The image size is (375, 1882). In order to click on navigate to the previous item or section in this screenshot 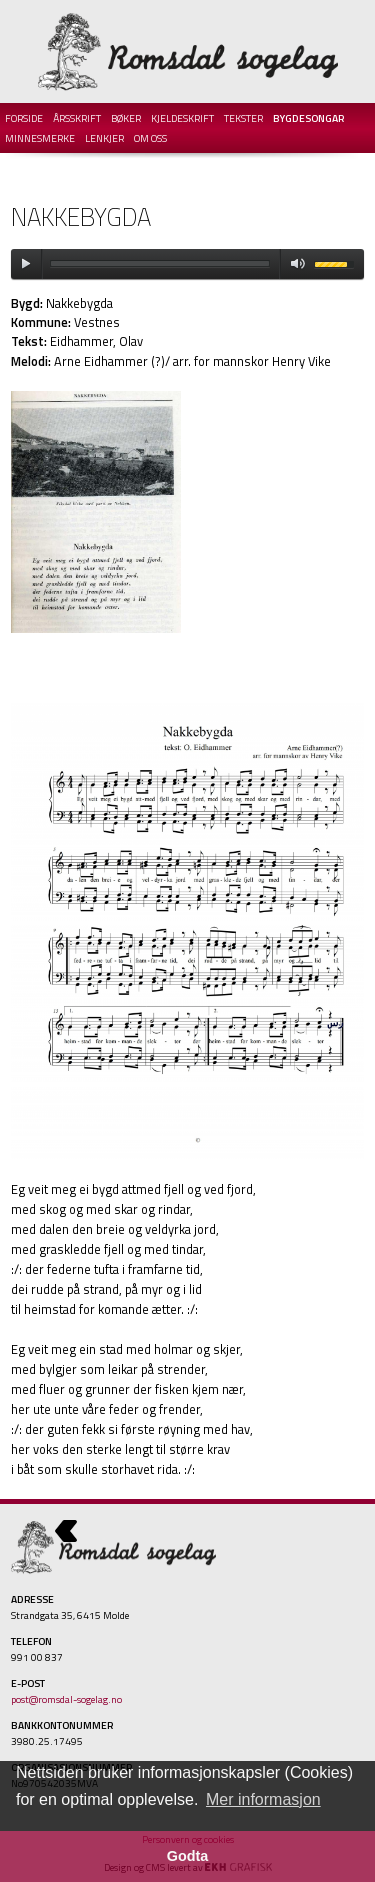, I will do `click(66, 1531)`.